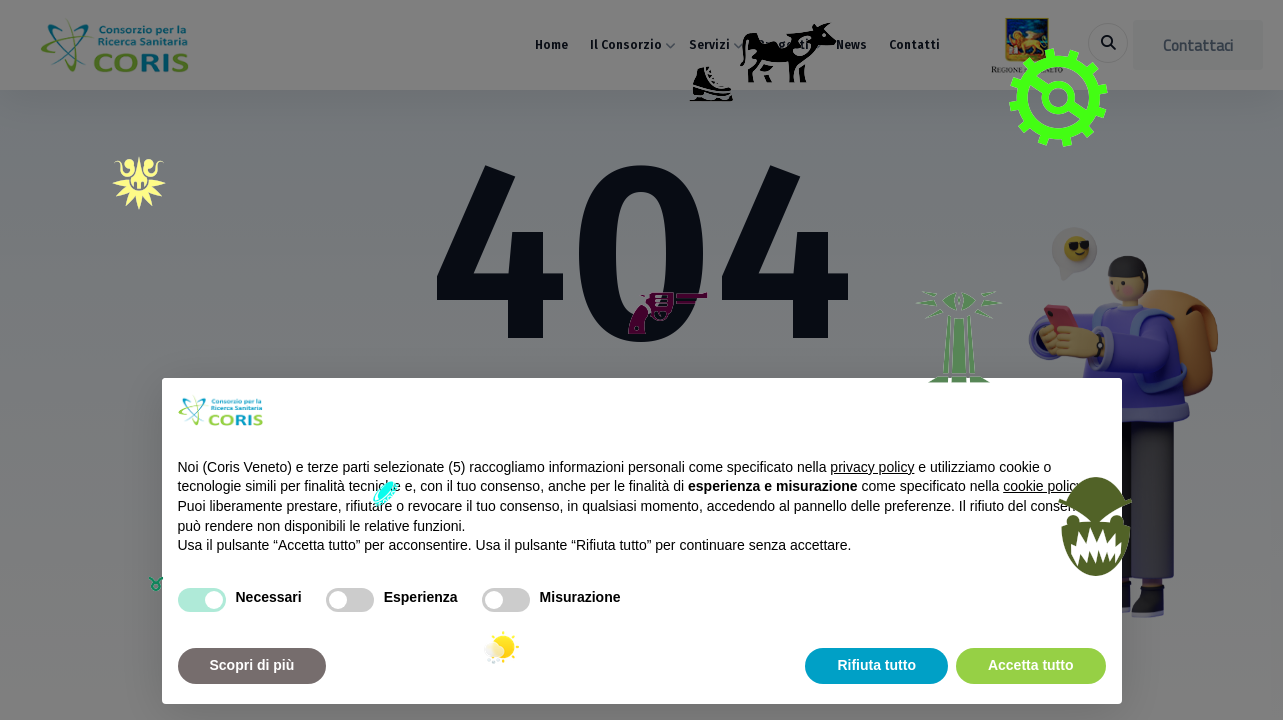 The image size is (1283, 720). Describe the element at coordinates (711, 84) in the screenshot. I see `access ice skating activities or sports` at that location.